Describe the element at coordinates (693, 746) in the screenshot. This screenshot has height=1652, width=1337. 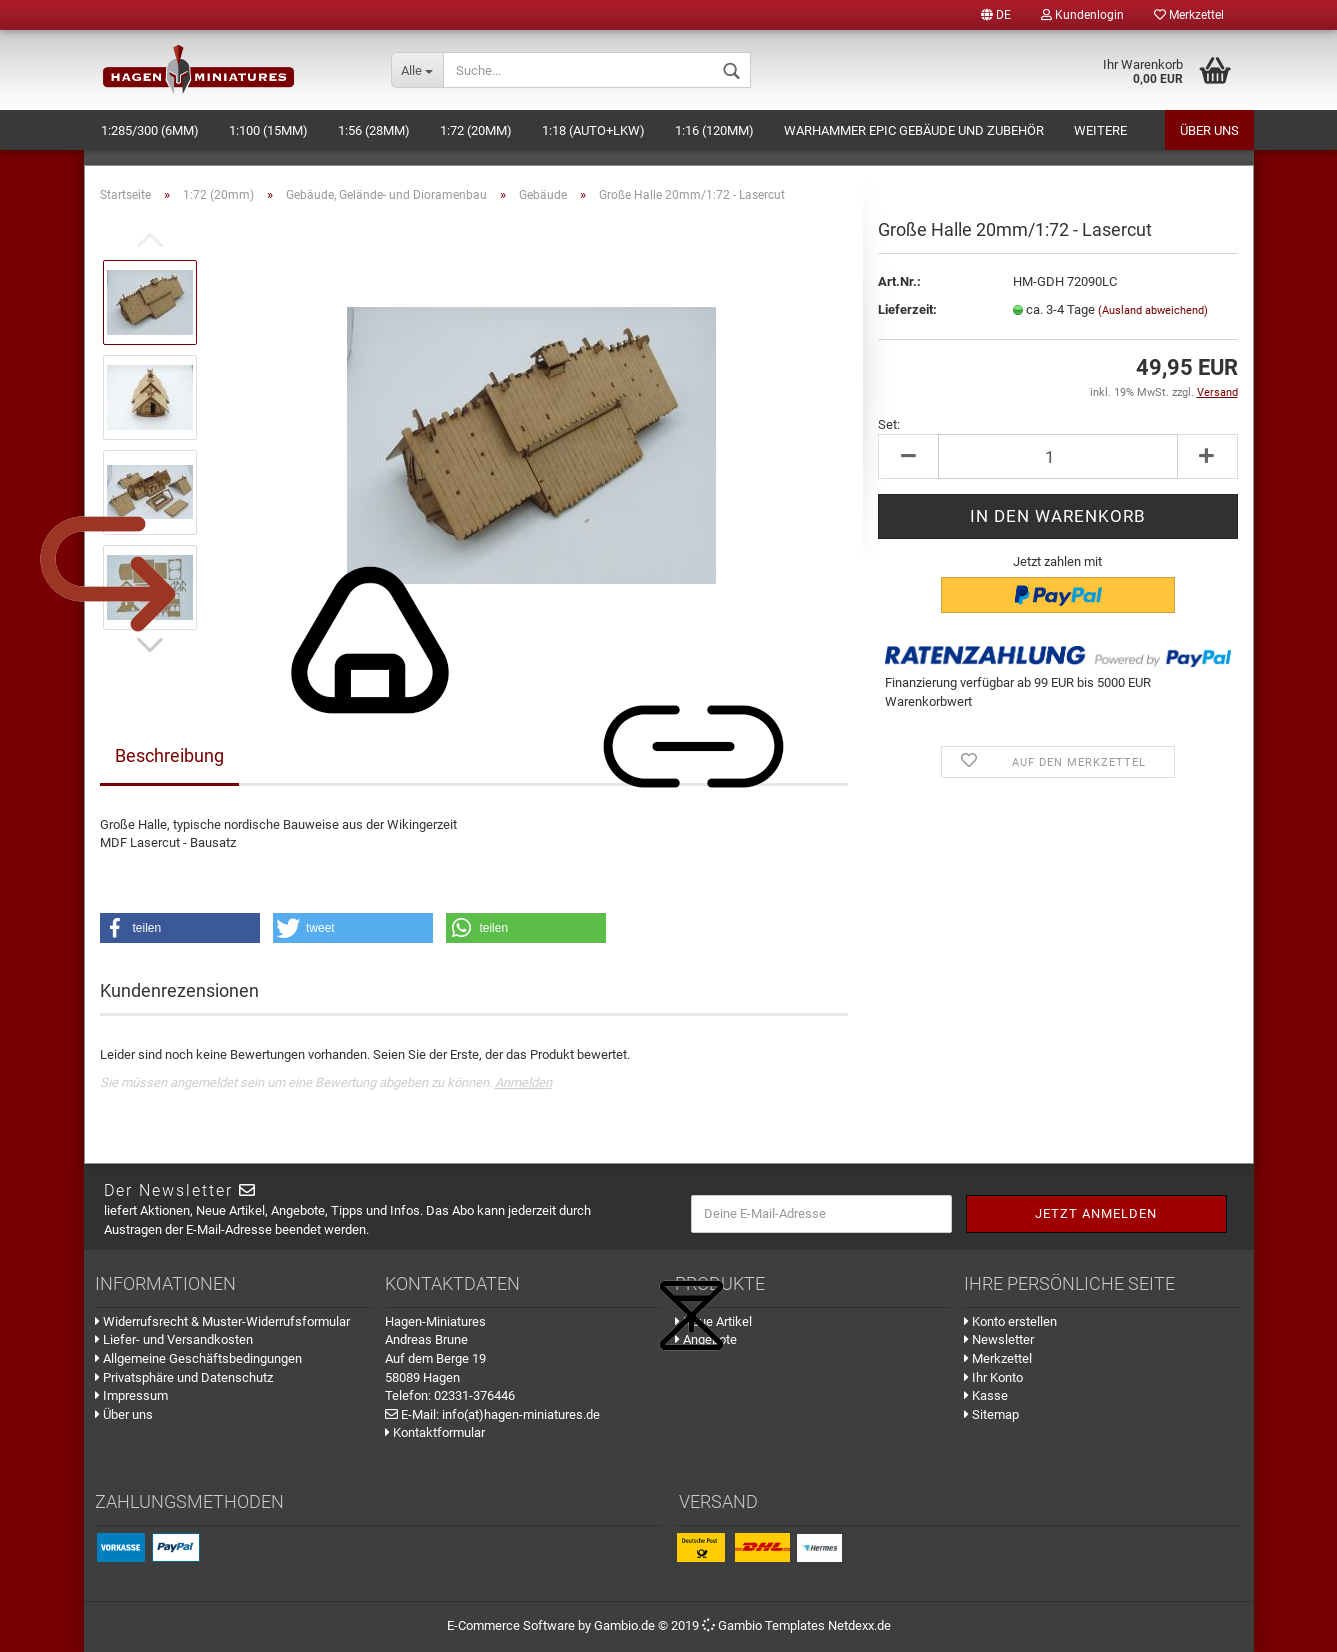
I see `copy link to clipboard` at that location.